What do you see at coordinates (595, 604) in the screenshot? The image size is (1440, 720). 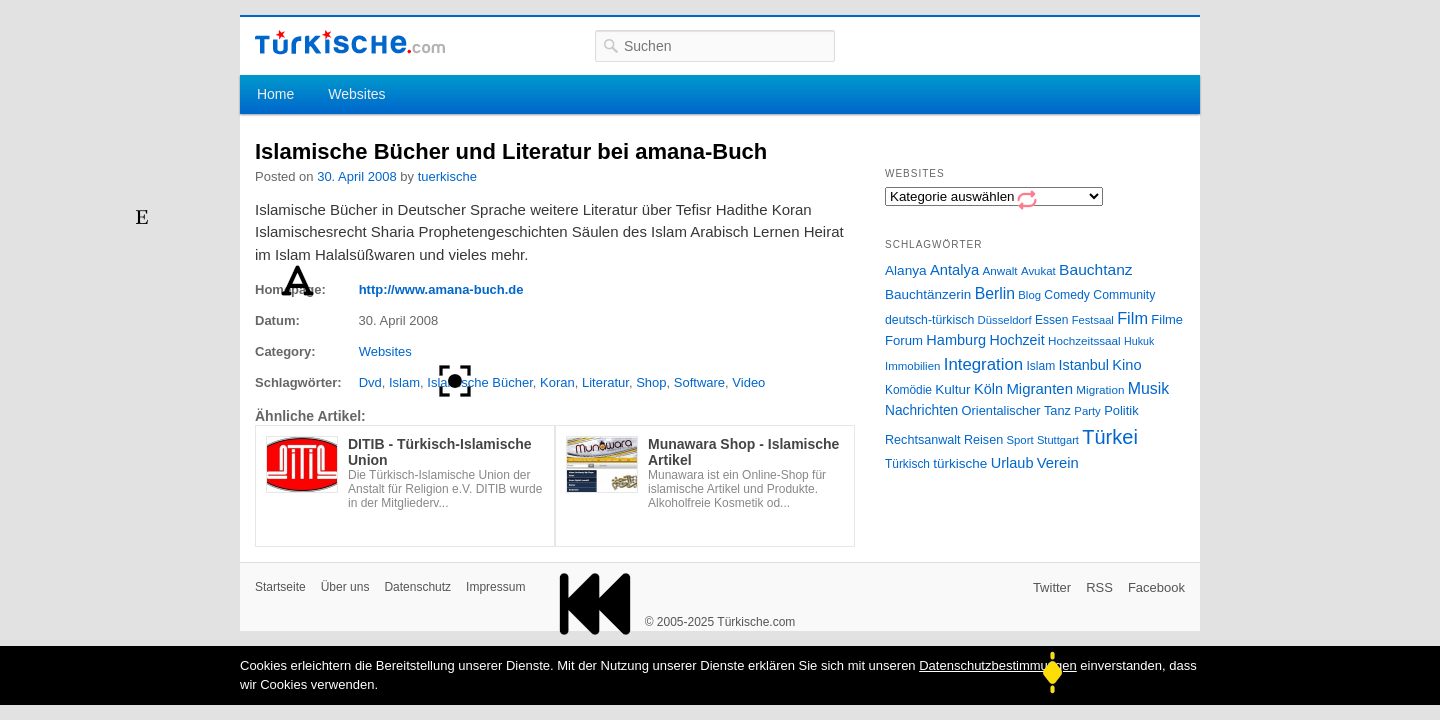 I see `skip to previous track` at bounding box center [595, 604].